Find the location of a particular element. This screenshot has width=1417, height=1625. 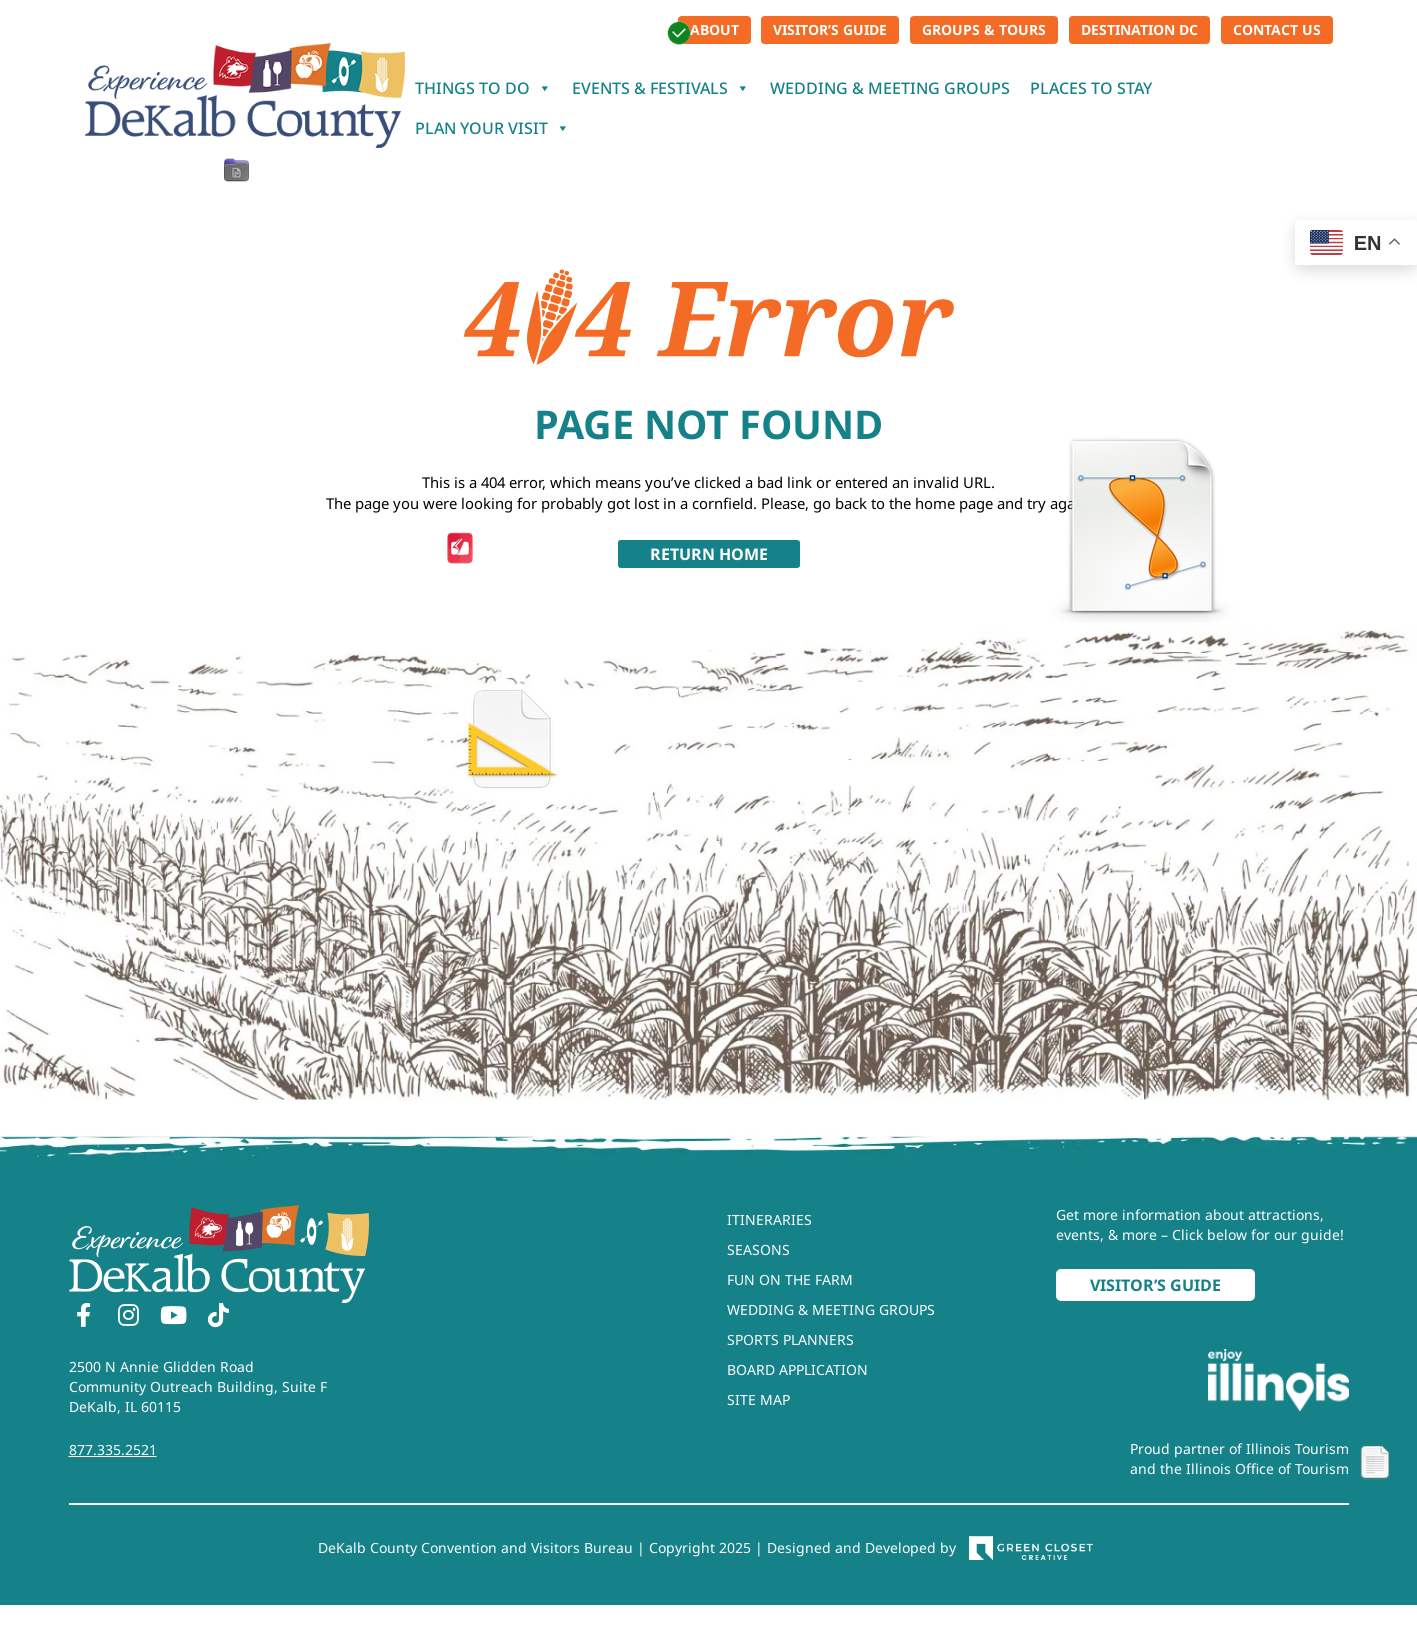

open your documents folder is located at coordinates (236, 169).